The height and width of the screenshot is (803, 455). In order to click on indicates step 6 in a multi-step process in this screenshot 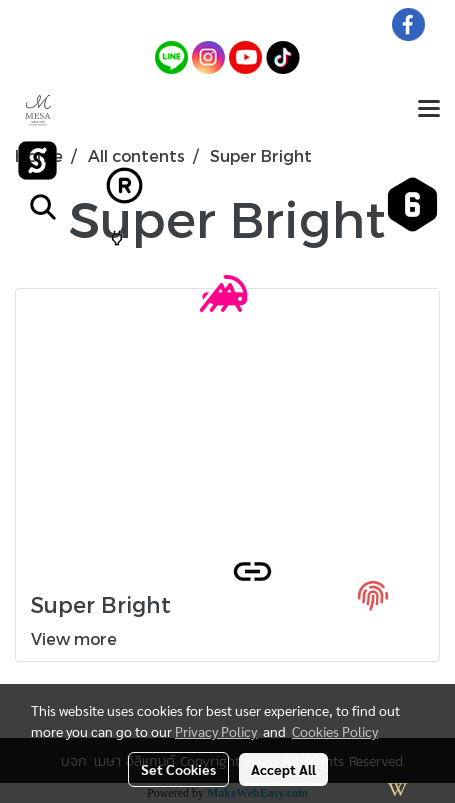, I will do `click(412, 204)`.